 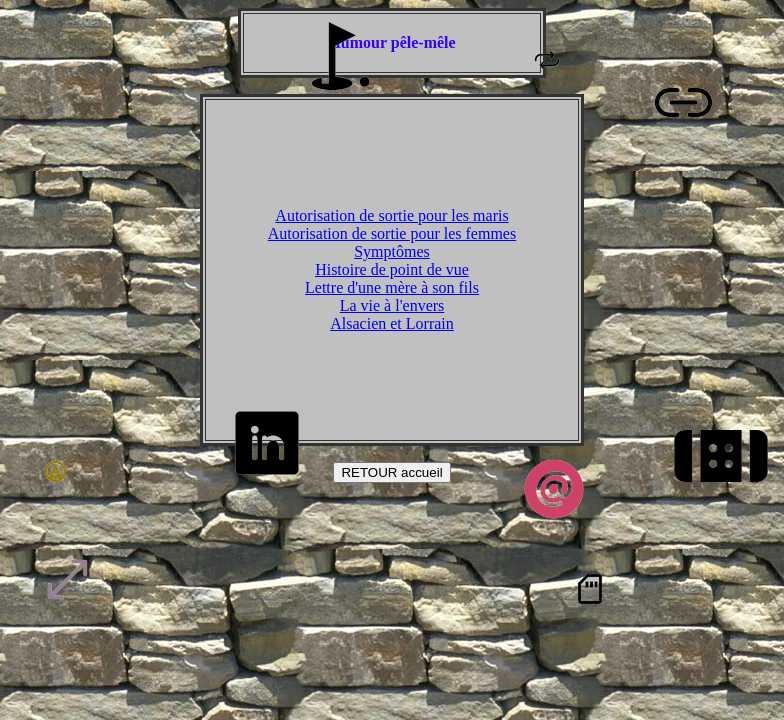 What do you see at coordinates (683, 102) in the screenshot?
I see `copy or share a link` at bounding box center [683, 102].